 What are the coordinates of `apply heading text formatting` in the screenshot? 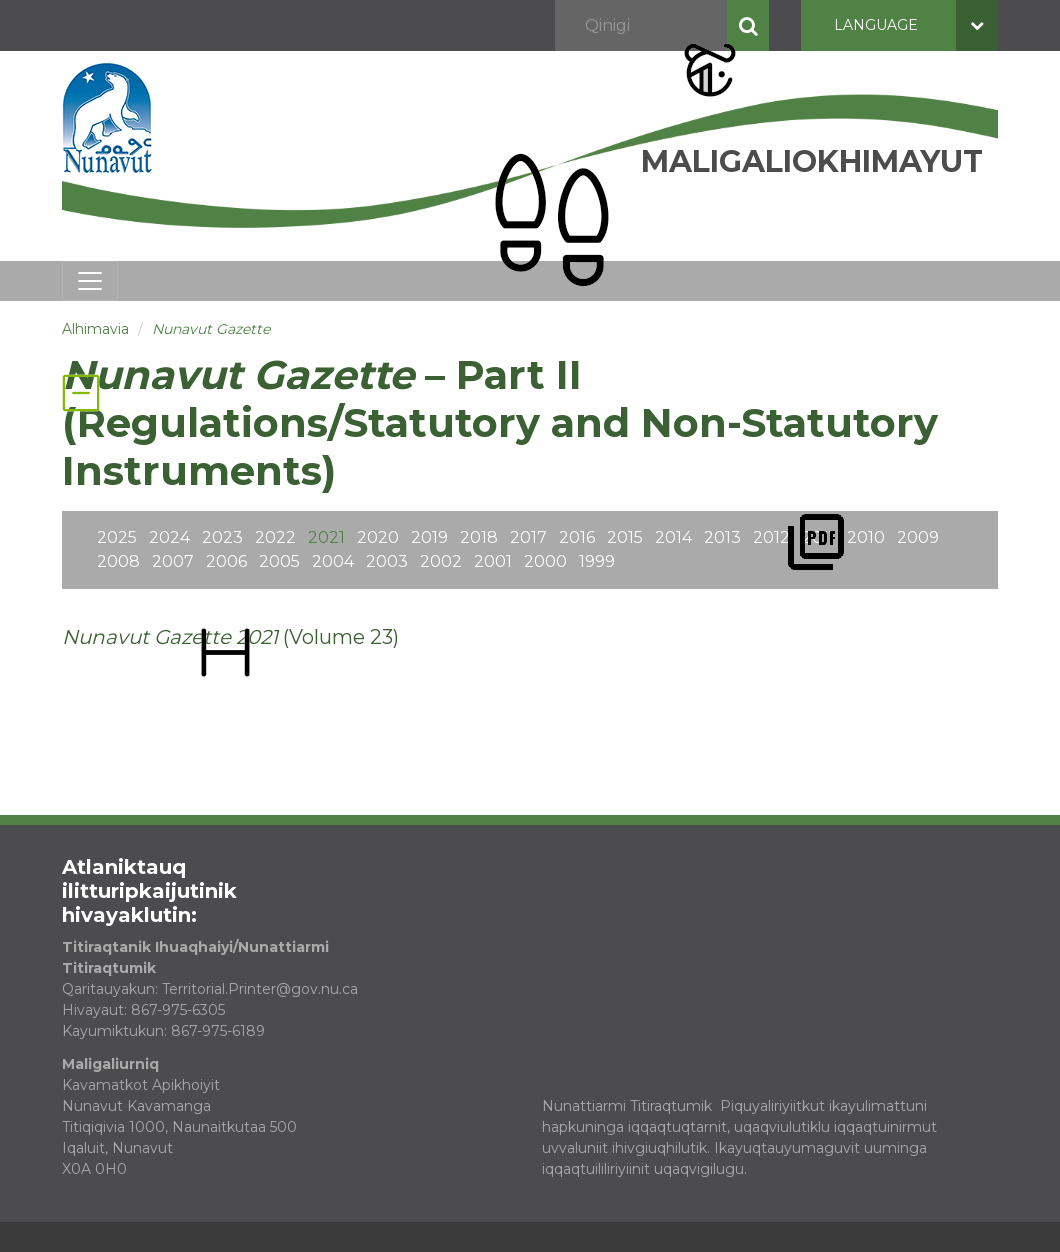 It's located at (225, 652).